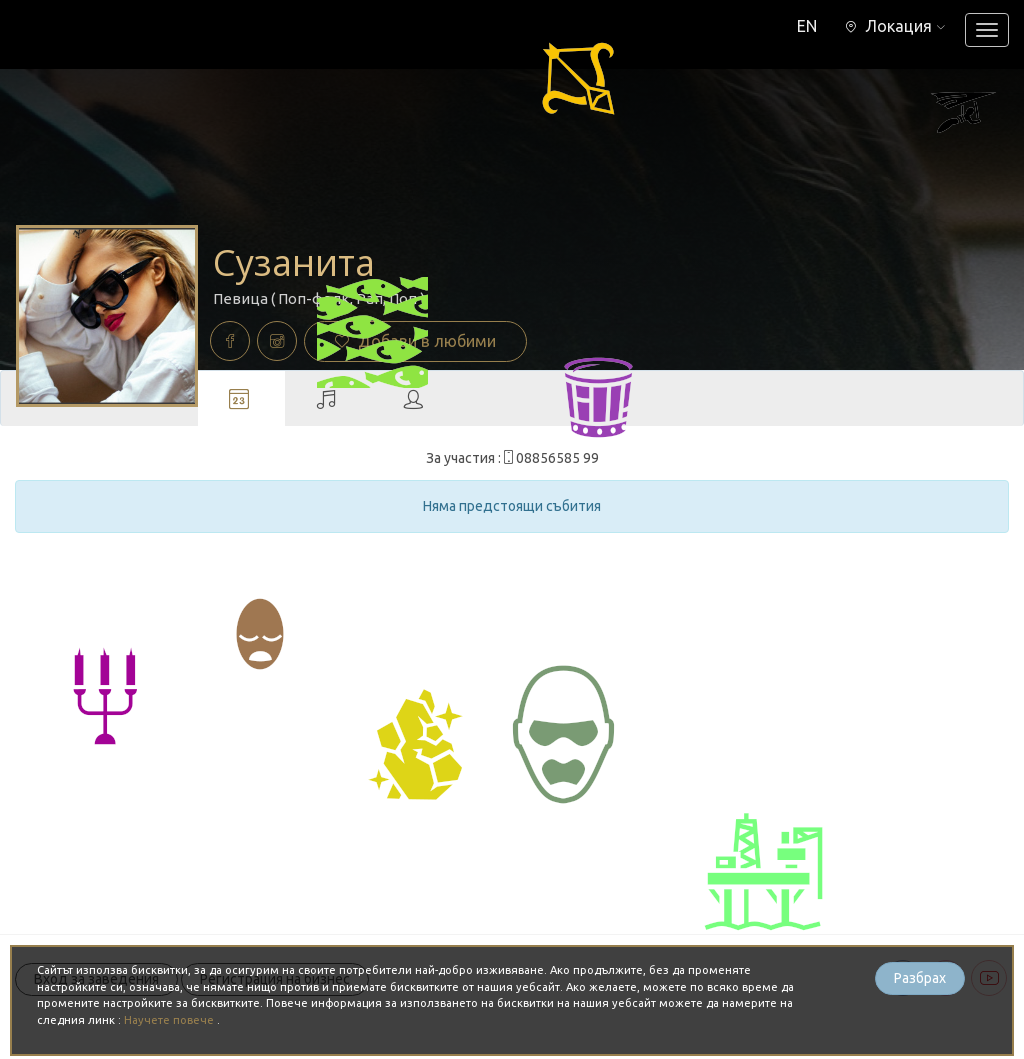  I want to click on indicates a villain or antagonist character, so click(563, 734).